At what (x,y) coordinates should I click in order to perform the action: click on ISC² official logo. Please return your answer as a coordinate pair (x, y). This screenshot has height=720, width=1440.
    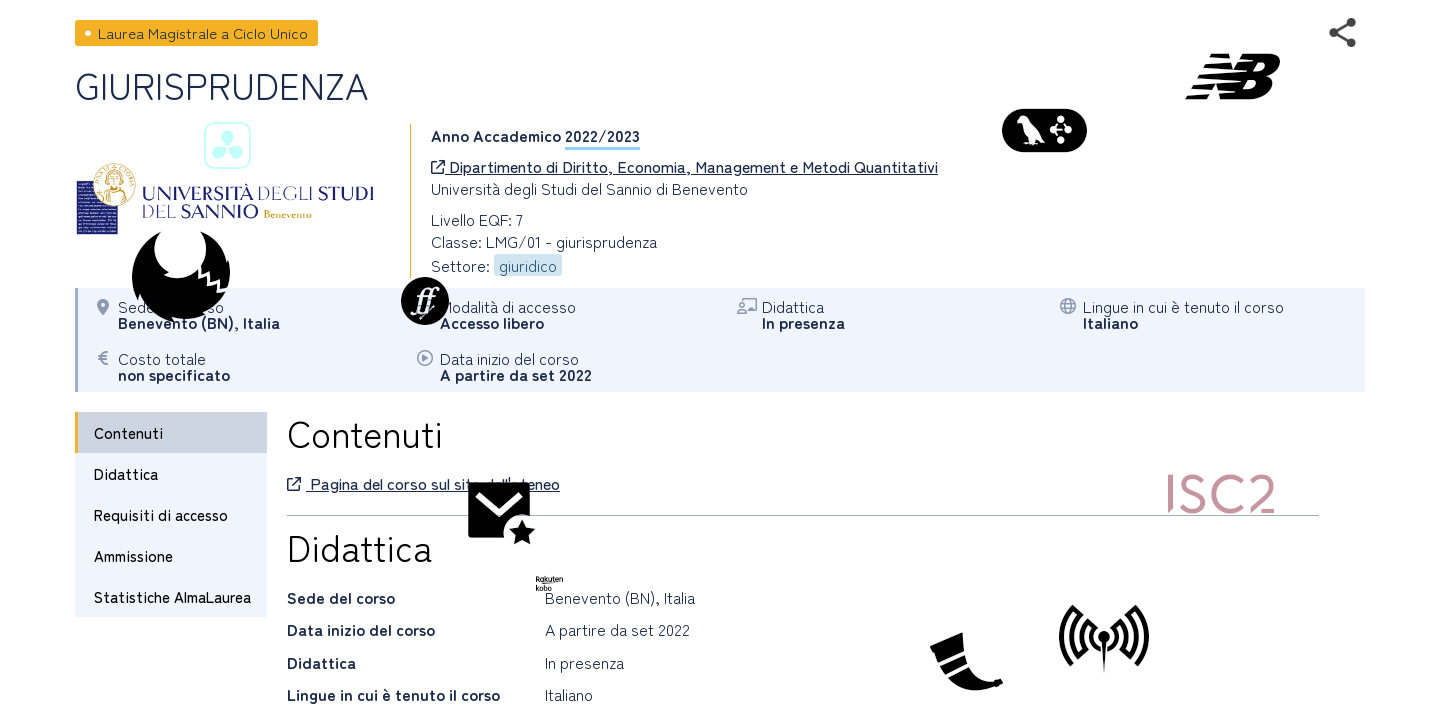
    Looking at the image, I should click on (1221, 494).